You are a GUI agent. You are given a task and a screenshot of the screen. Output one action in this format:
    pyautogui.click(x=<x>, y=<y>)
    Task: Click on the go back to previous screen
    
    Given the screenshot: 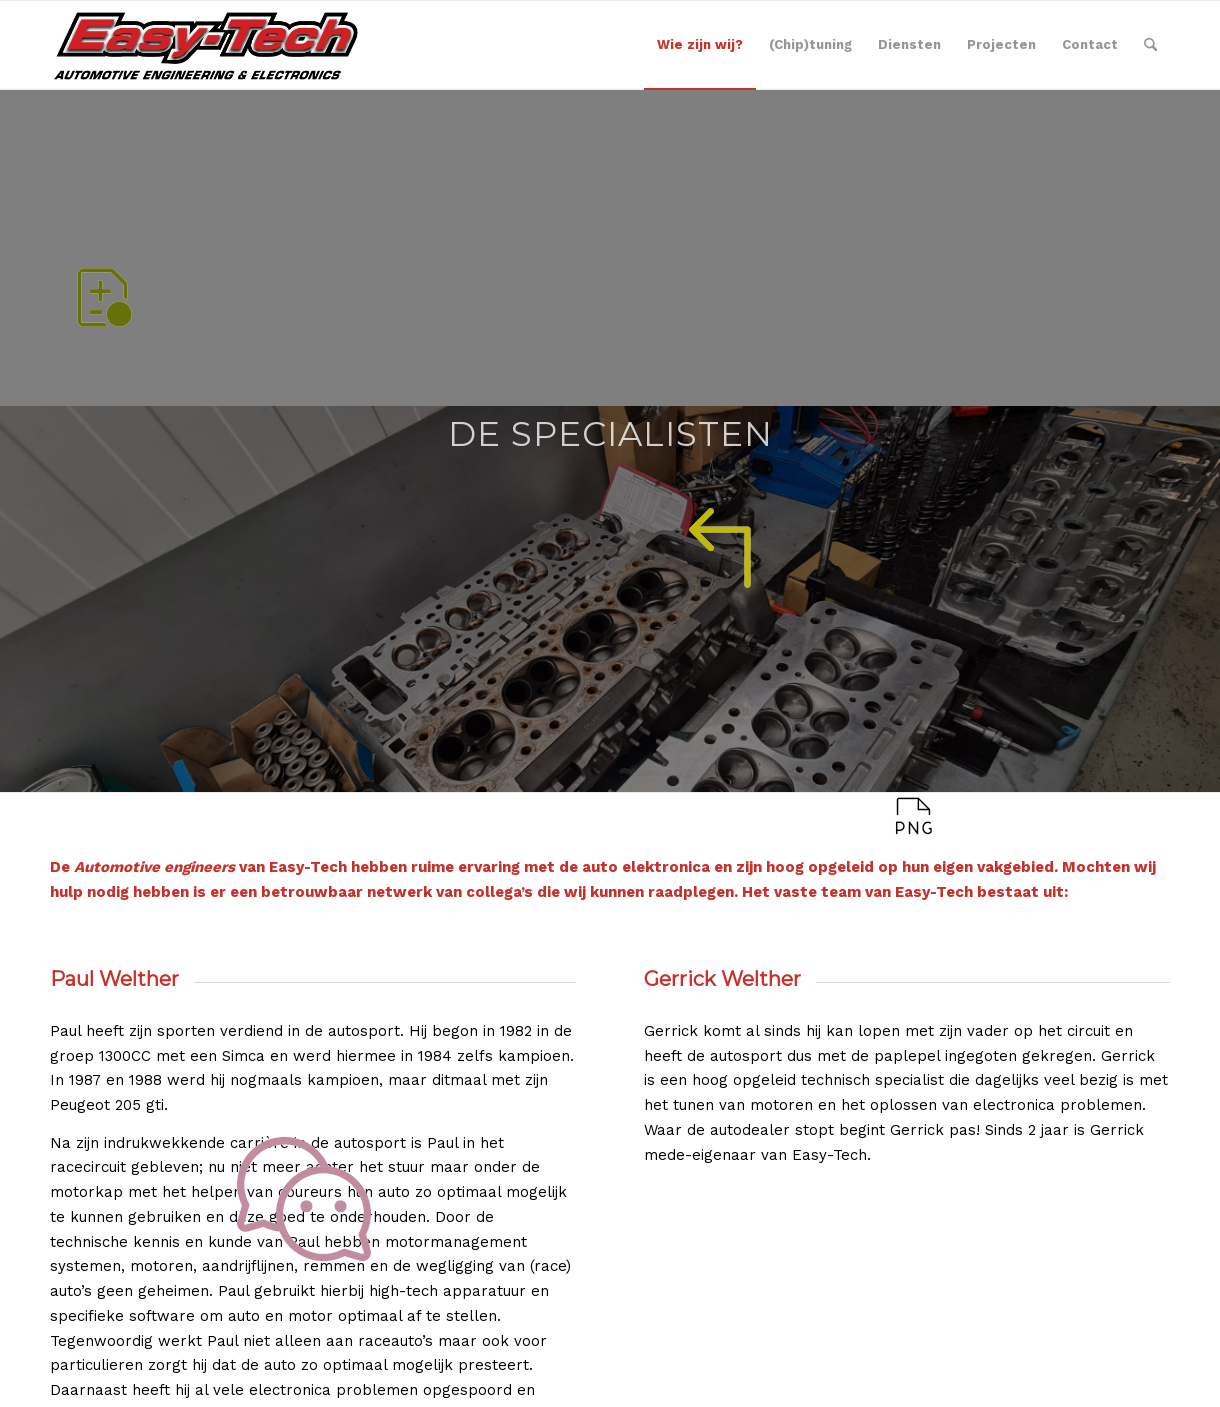 What is the action you would take?
    pyautogui.click(x=723, y=548)
    